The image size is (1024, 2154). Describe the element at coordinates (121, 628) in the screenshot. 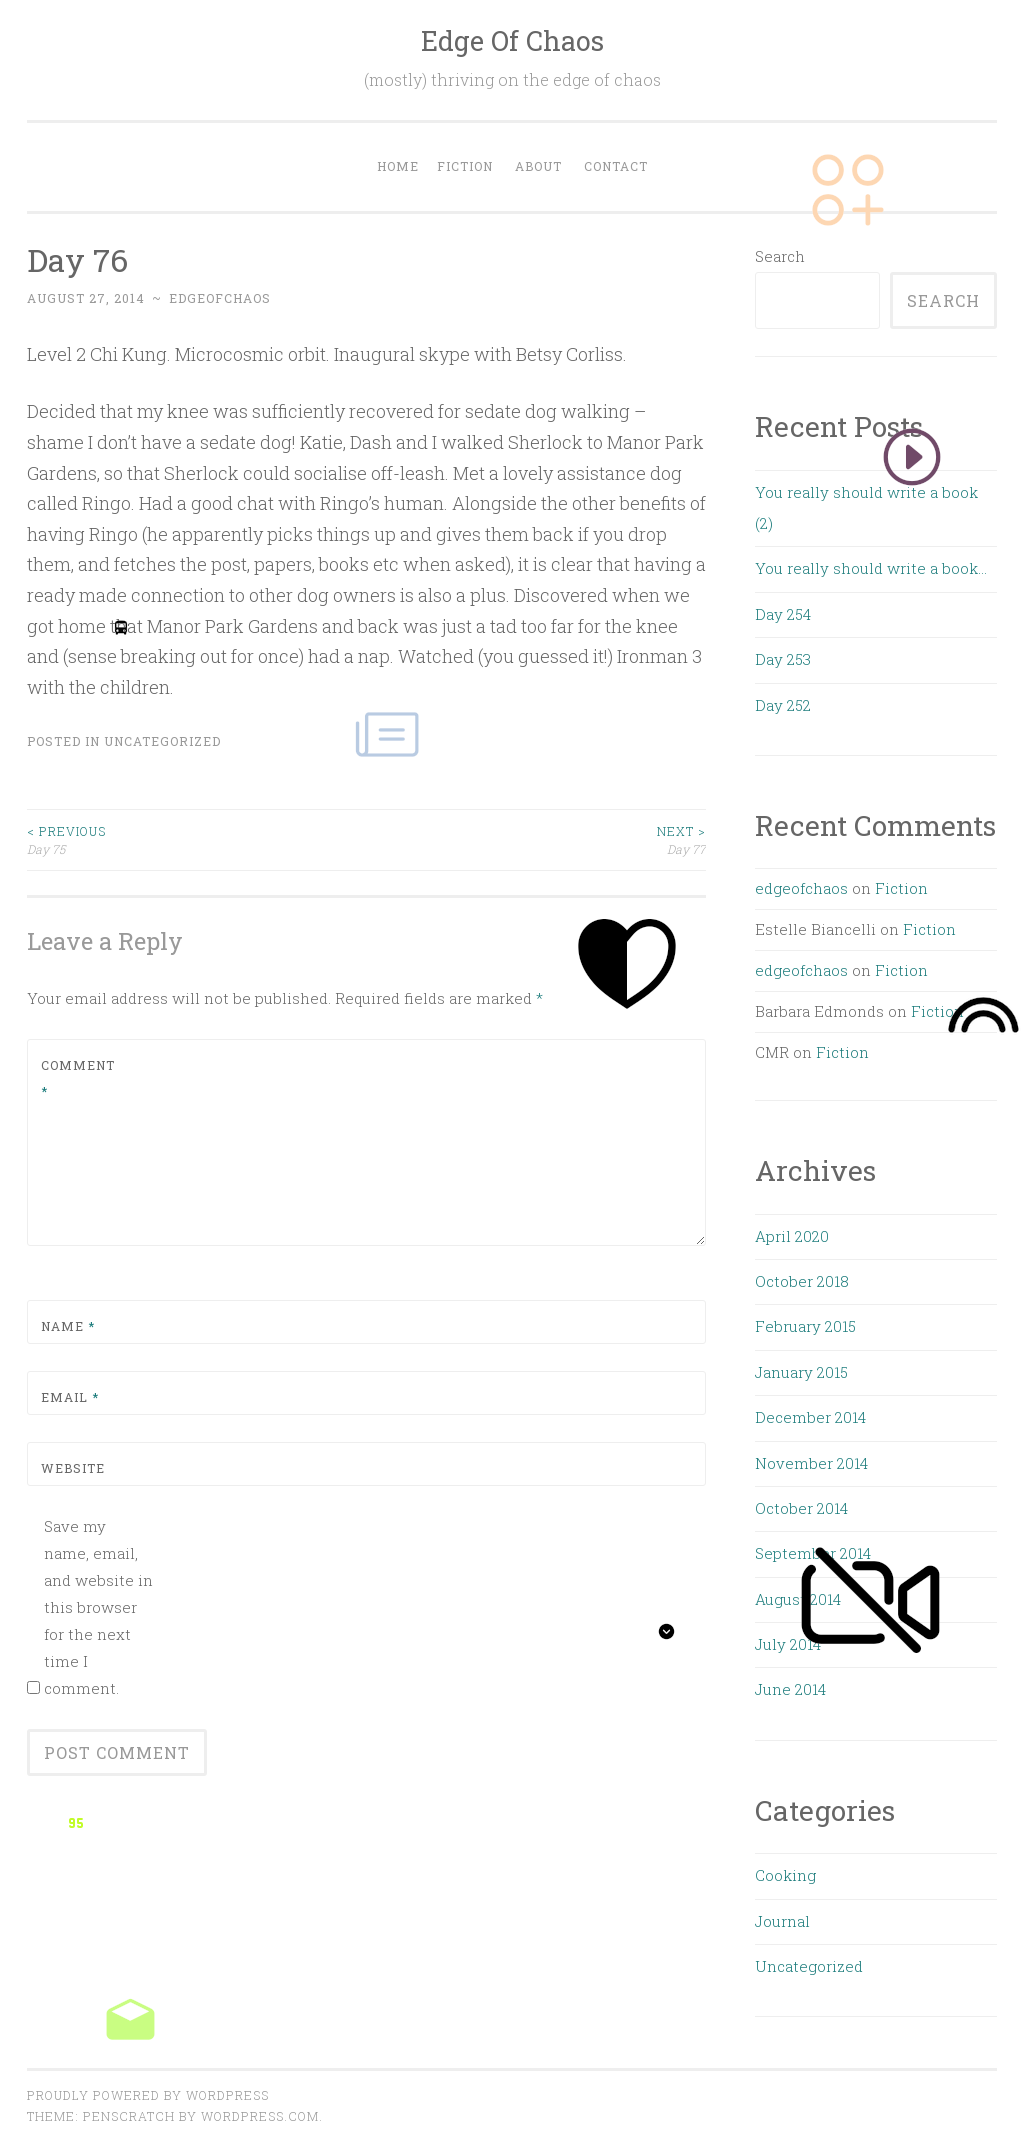

I see `view bus routes and schedules` at that location.